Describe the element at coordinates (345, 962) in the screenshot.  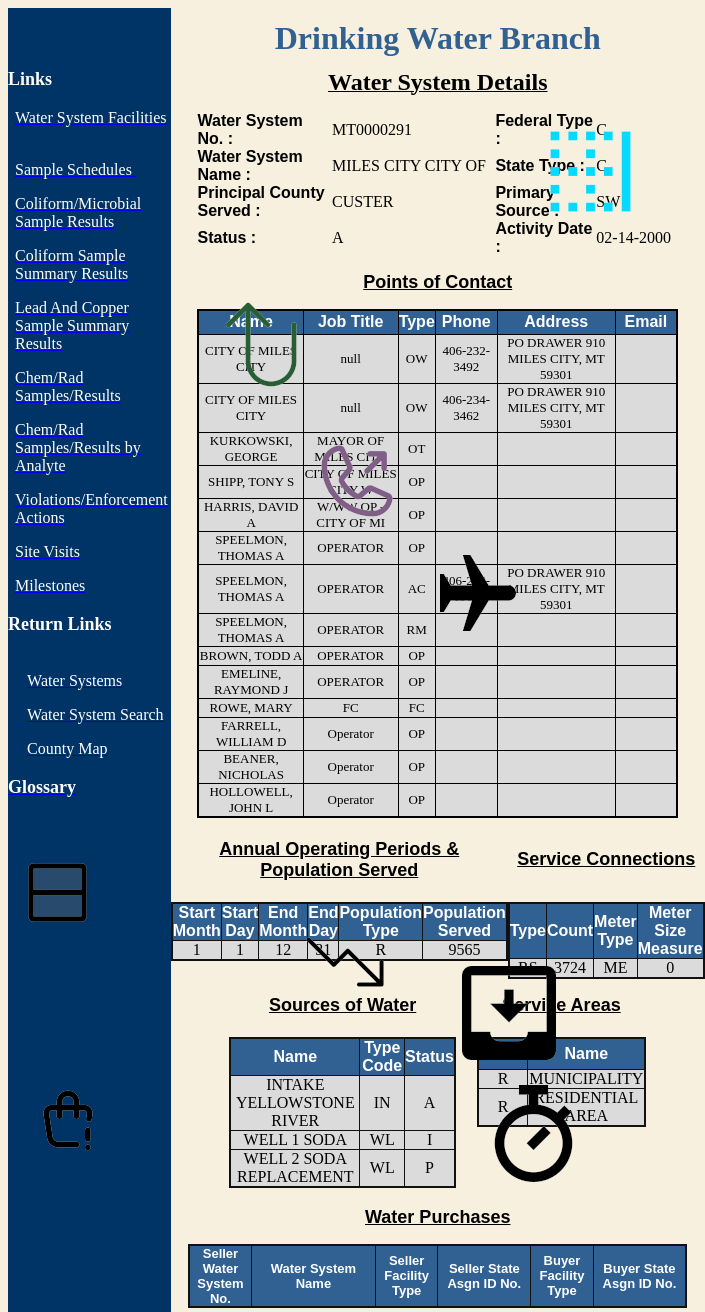
I see `indicates a downward trend or decline in metrics` at that location.